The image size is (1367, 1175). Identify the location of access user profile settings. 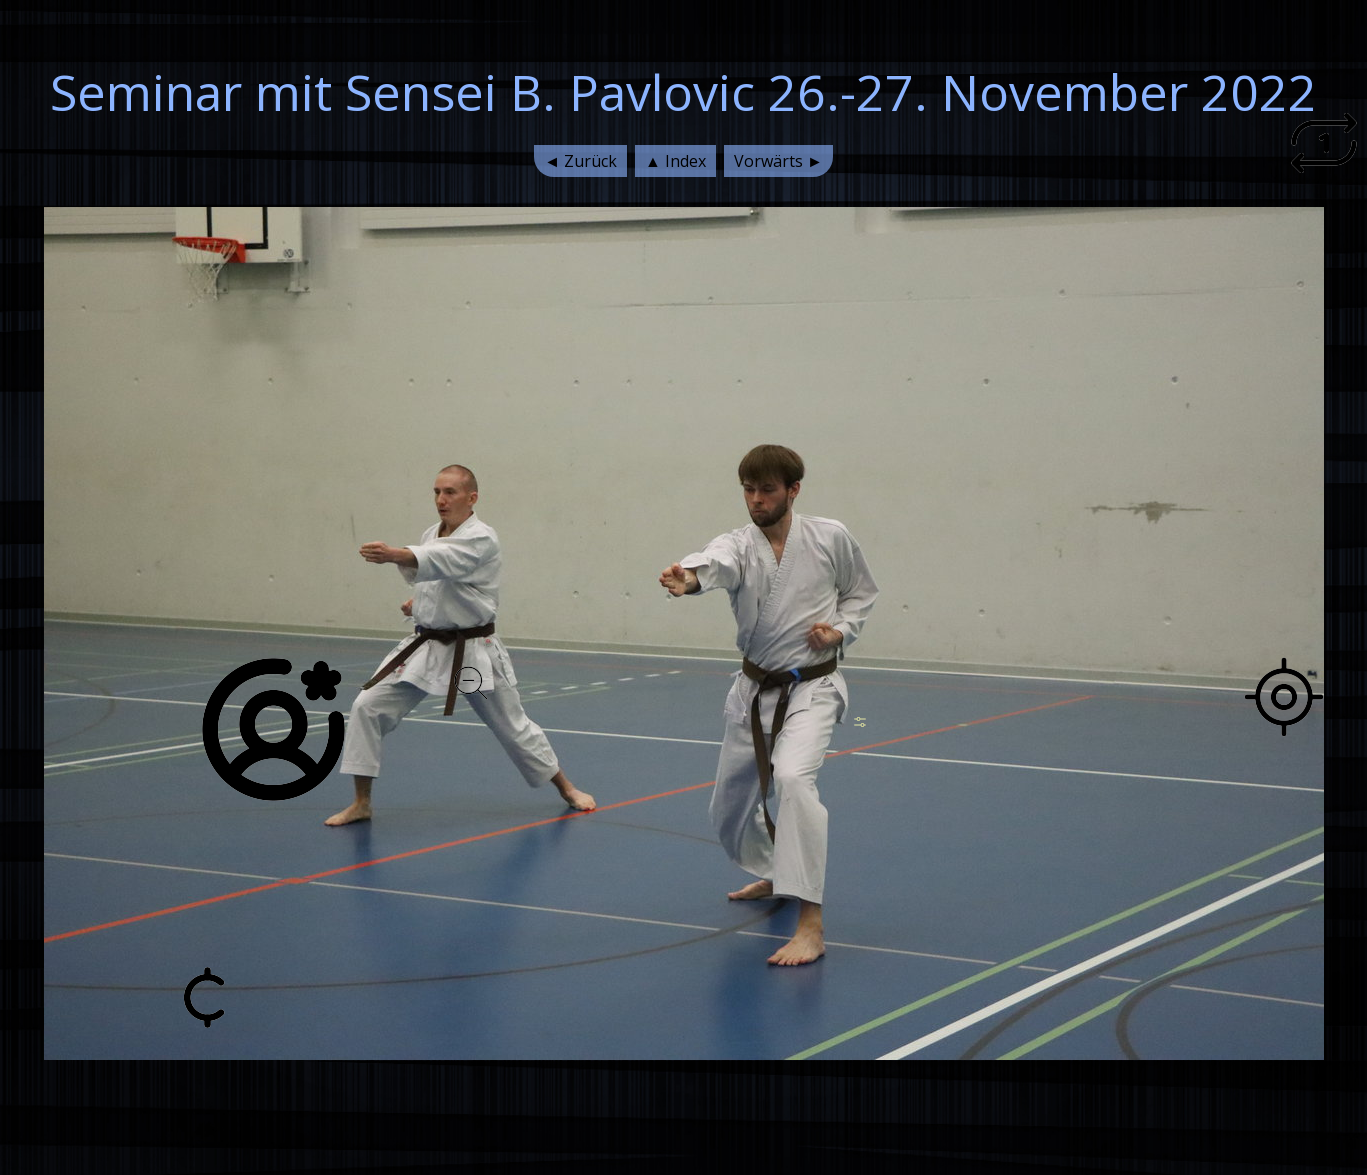
(273, 729).